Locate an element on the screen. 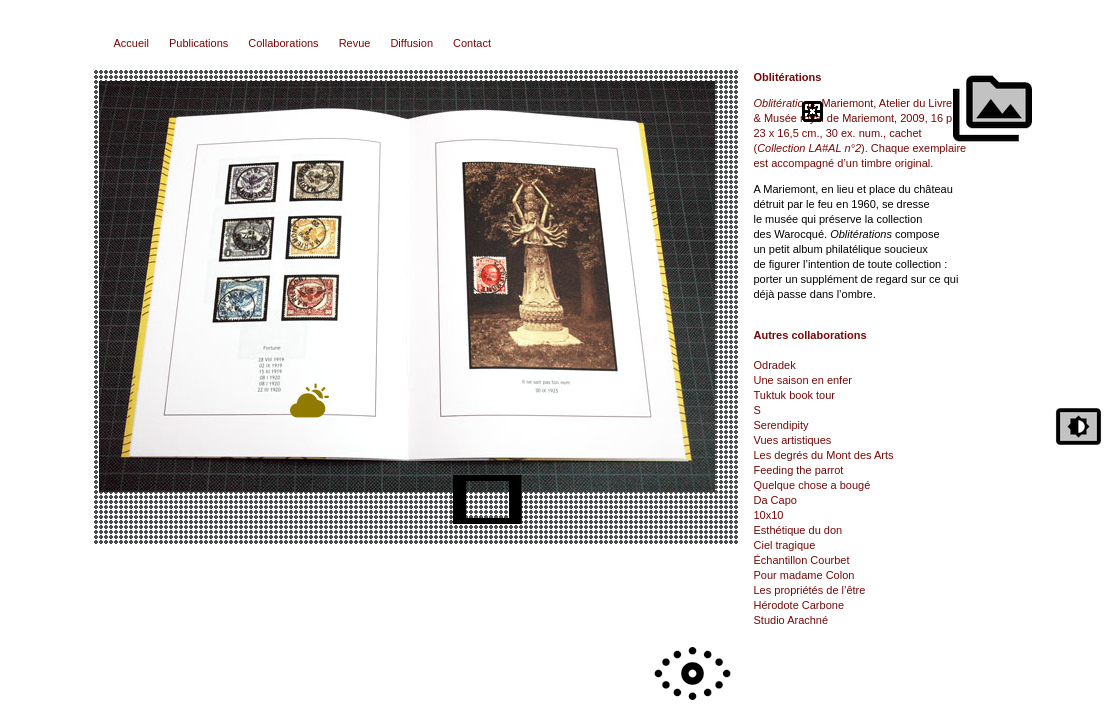 This screenshot has width=1107, height=720. adjust display brightness settings is located at coordinates (1078, 426).